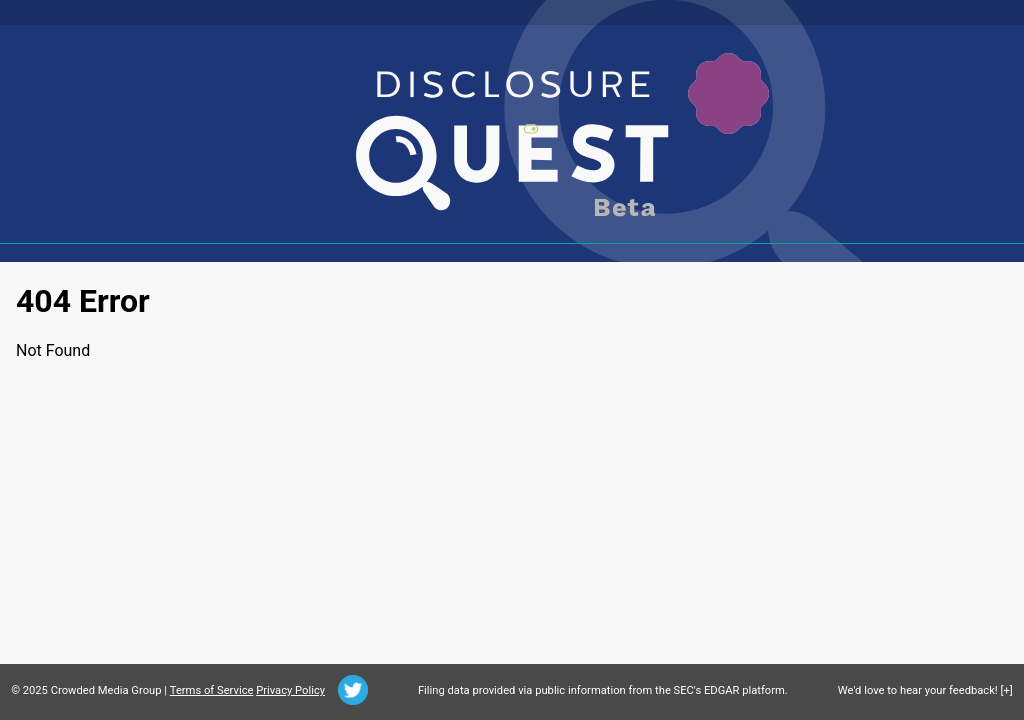 The width and height of the screenshot is (1024, 720). Describe the element at coordinates (728, 93) in the screenshot. I see `indicates an achievement or award badge` at that location.